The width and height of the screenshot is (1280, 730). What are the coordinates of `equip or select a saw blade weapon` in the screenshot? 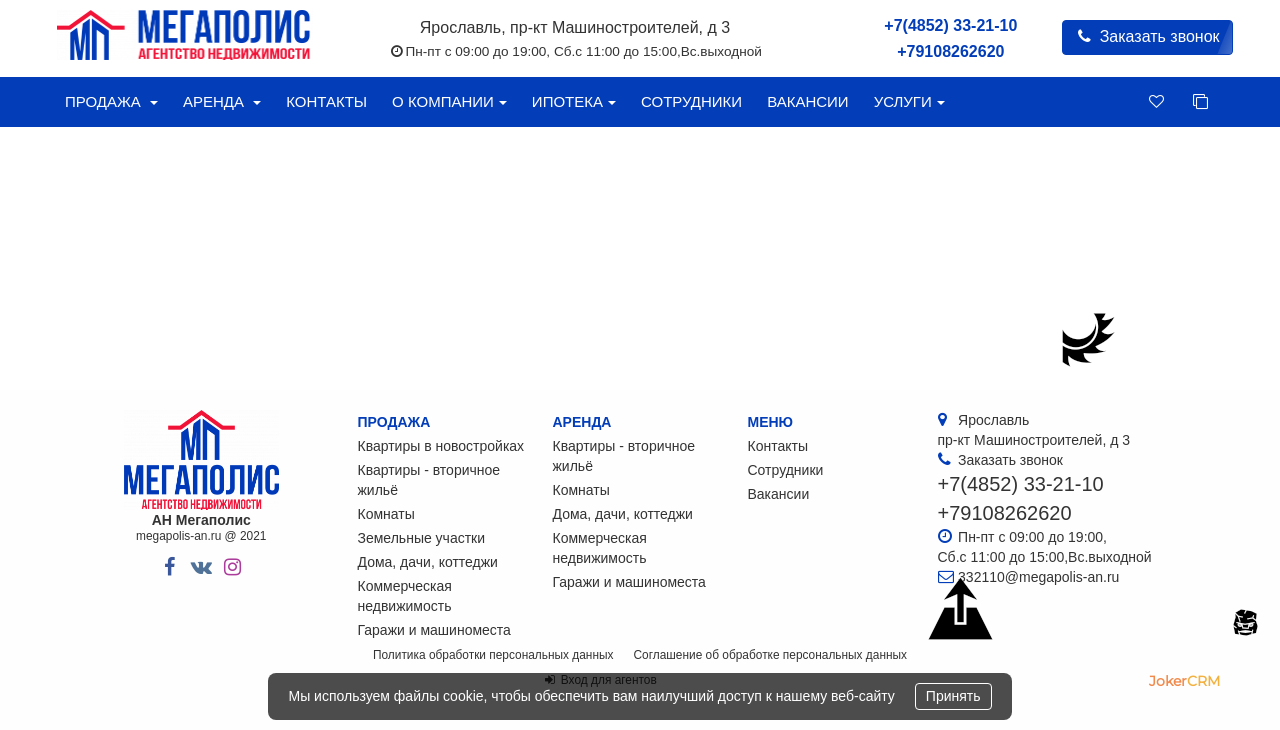 It's located at (1089, 340).